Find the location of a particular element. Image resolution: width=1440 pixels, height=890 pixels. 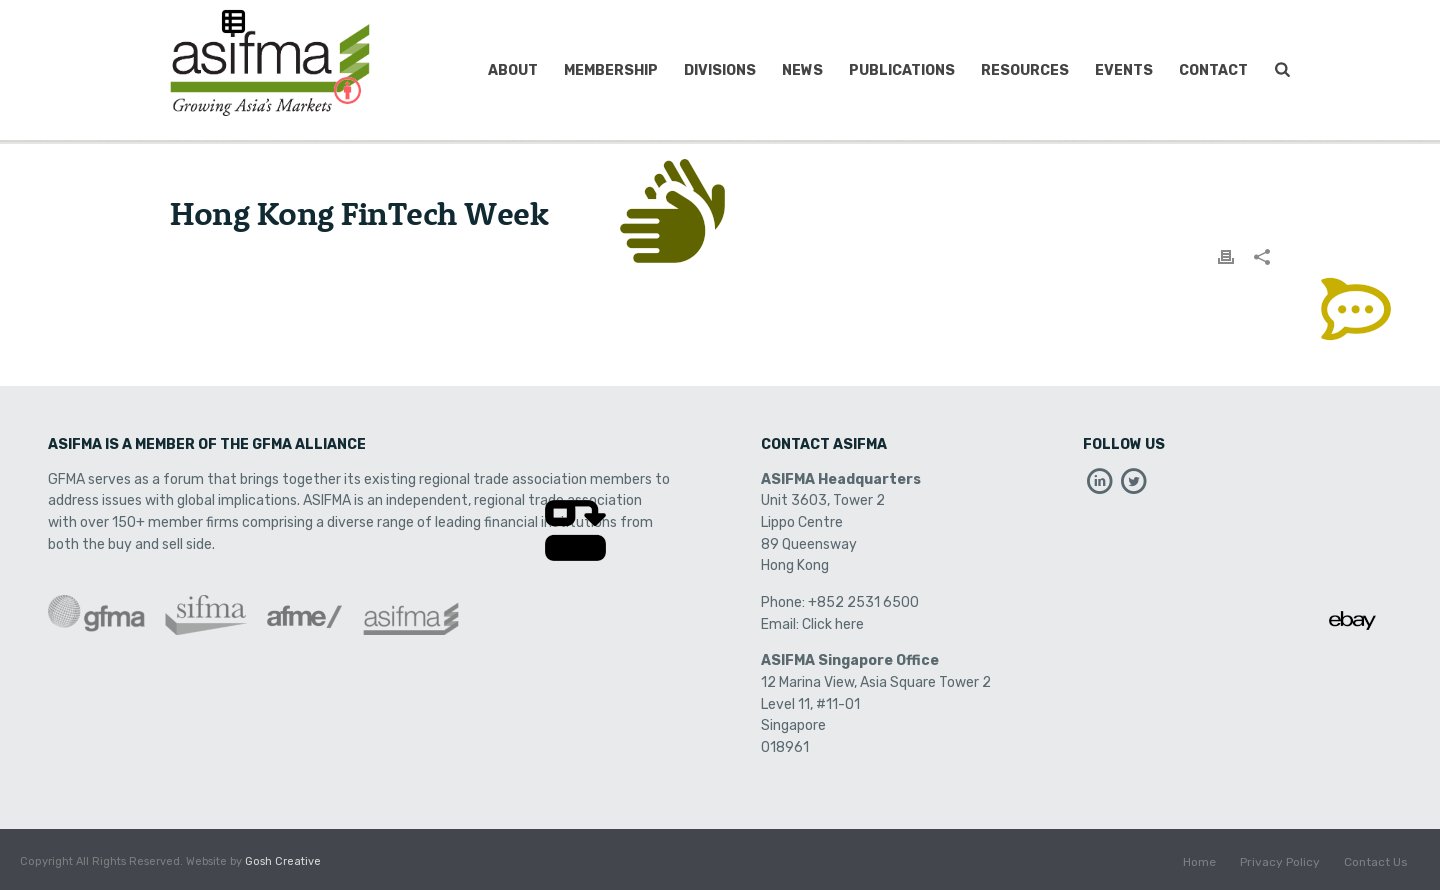

open the eBay app is located at coordinates (1352, 620).